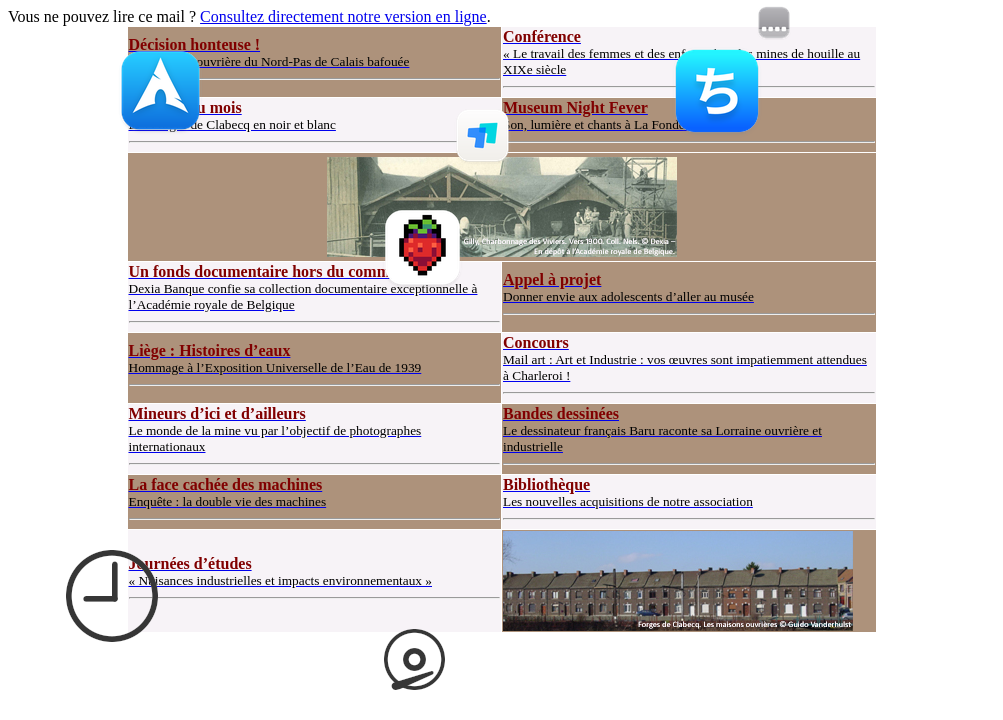 The image size is (1003, 720). Describe the element at coordinates (112, 596) in the screenshot. I see `view recently used emojis` at that location.